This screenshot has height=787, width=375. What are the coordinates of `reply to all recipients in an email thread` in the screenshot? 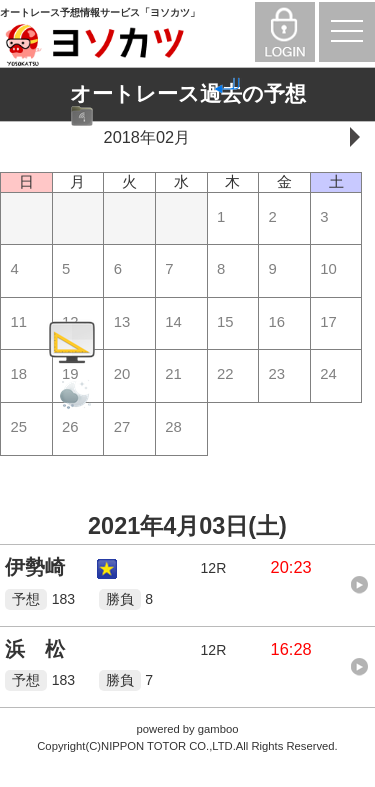 It's located at (226, 85).